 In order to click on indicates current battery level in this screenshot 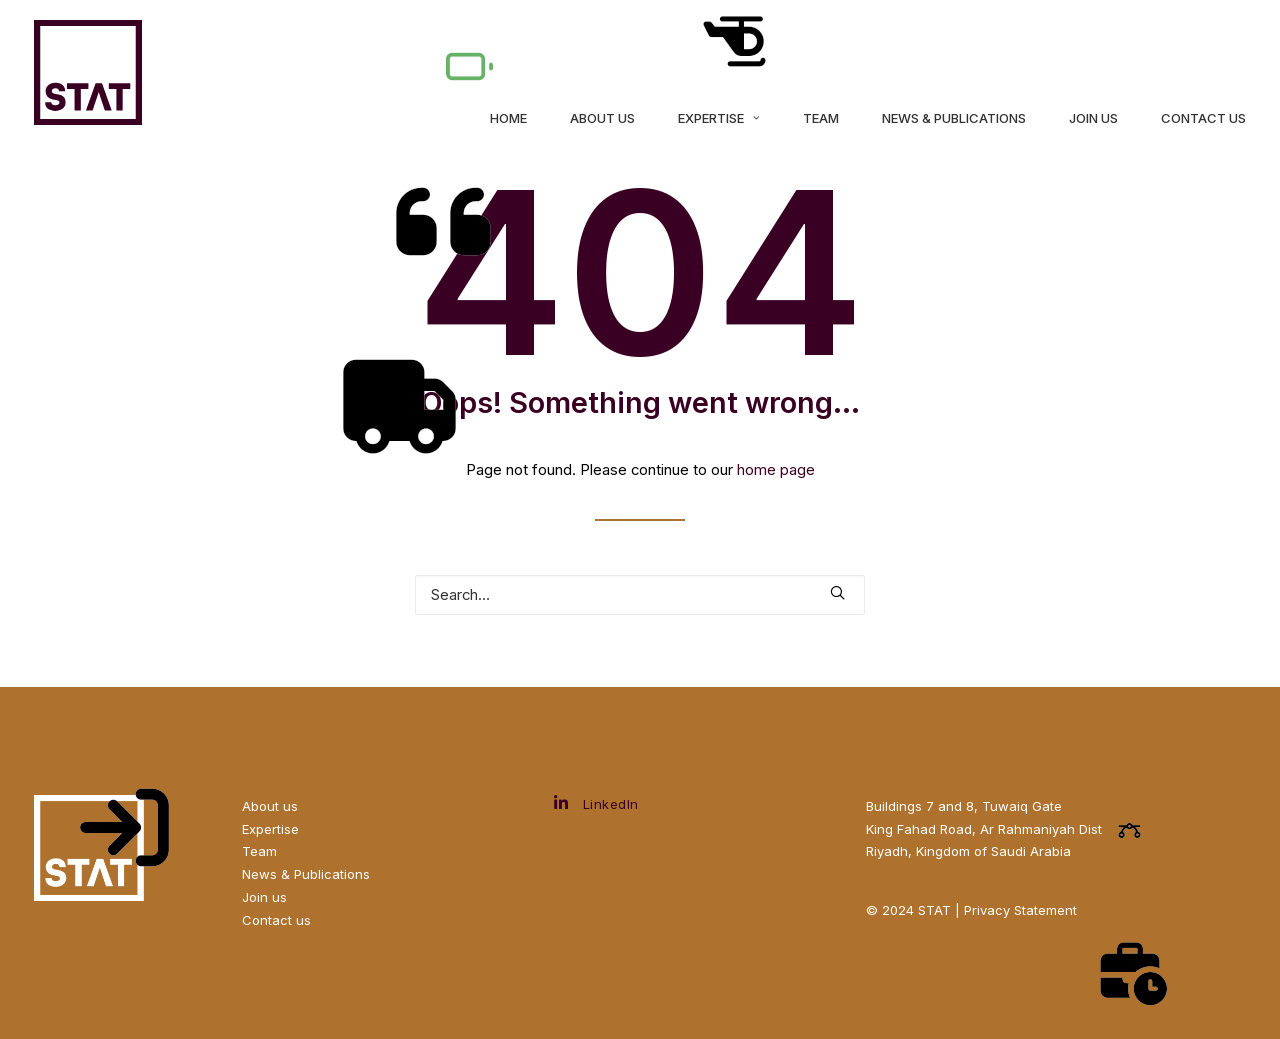, I will do `click(469, 66)`.